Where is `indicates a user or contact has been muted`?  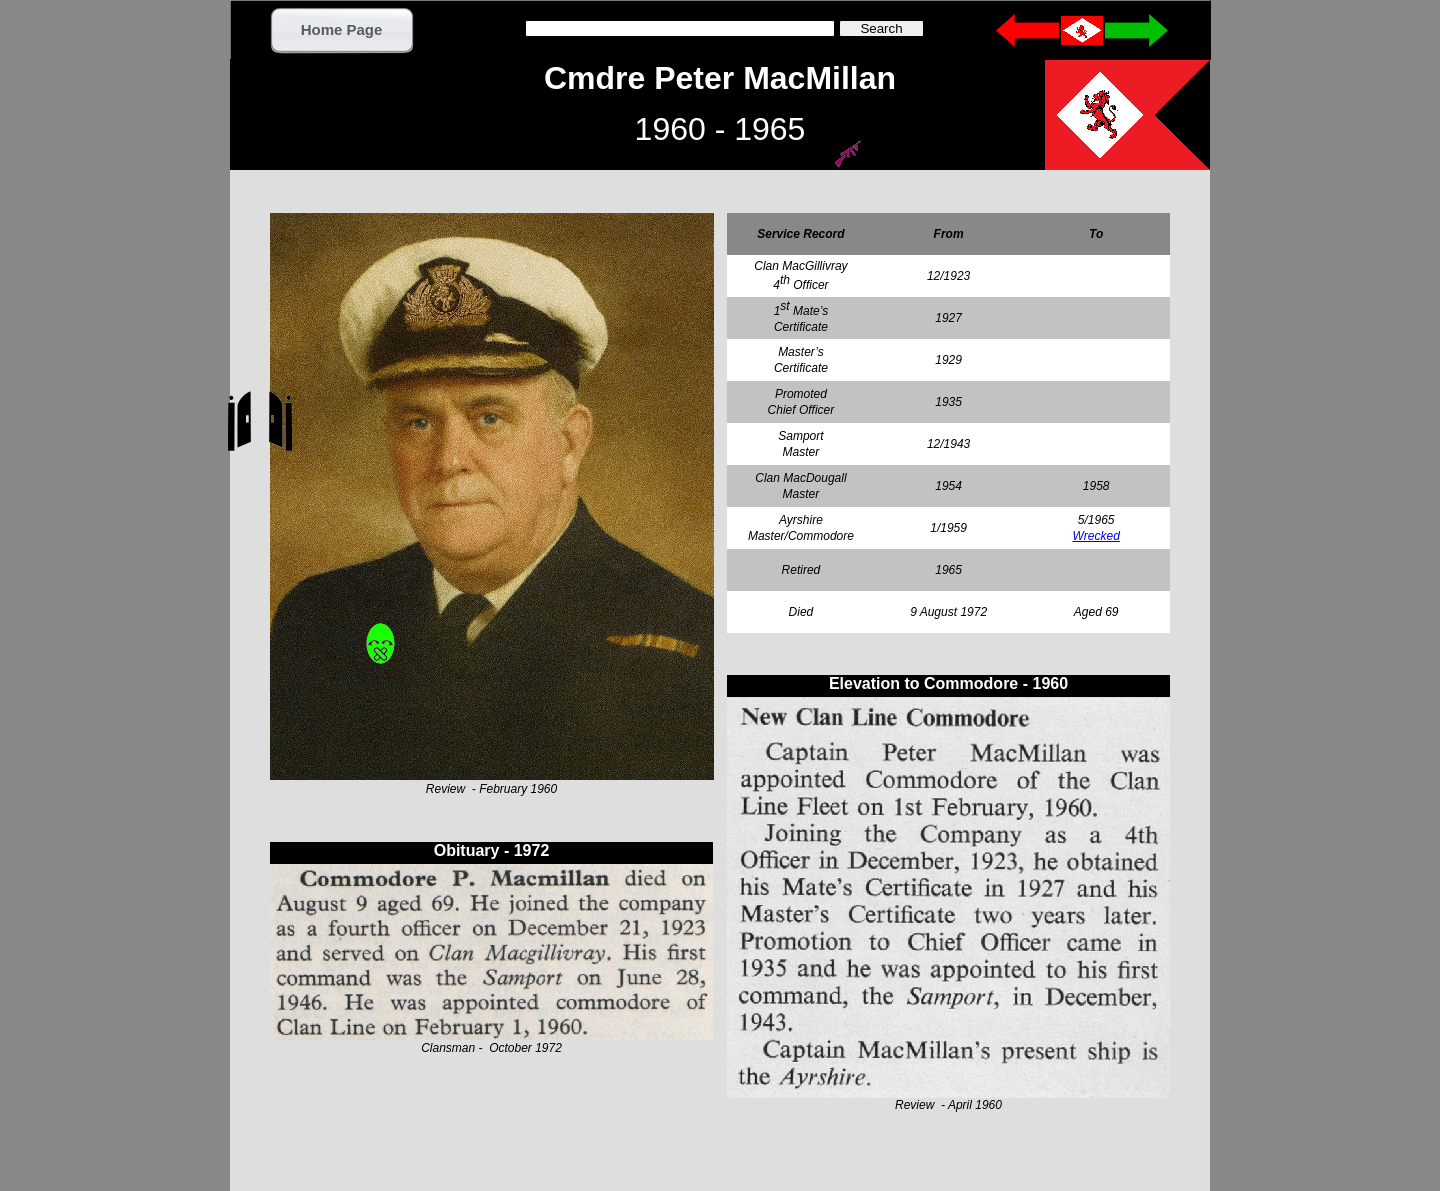 indicates a user or contact has been muted is located at coordinates (380, 643).